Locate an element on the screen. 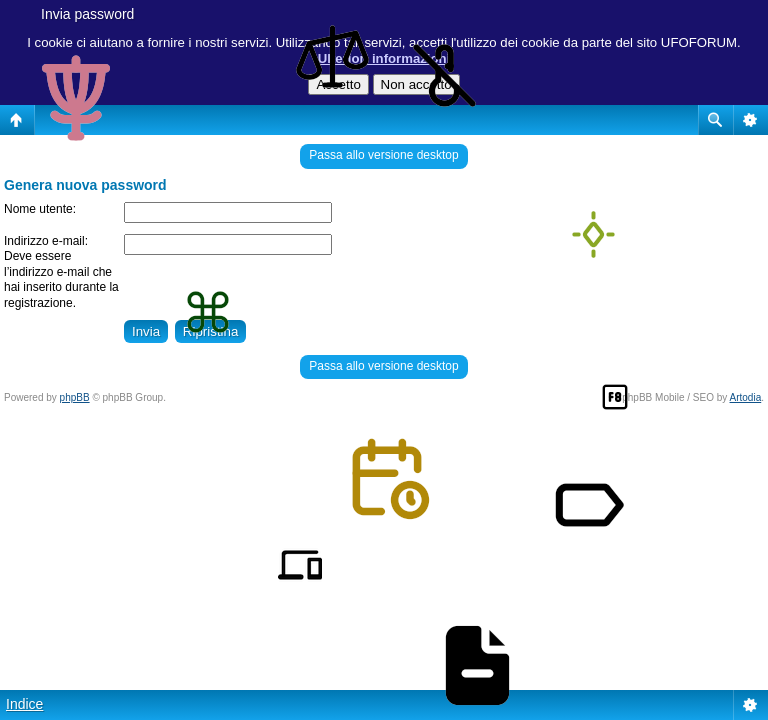  select function key F8 is located at coordinates (615, 397).